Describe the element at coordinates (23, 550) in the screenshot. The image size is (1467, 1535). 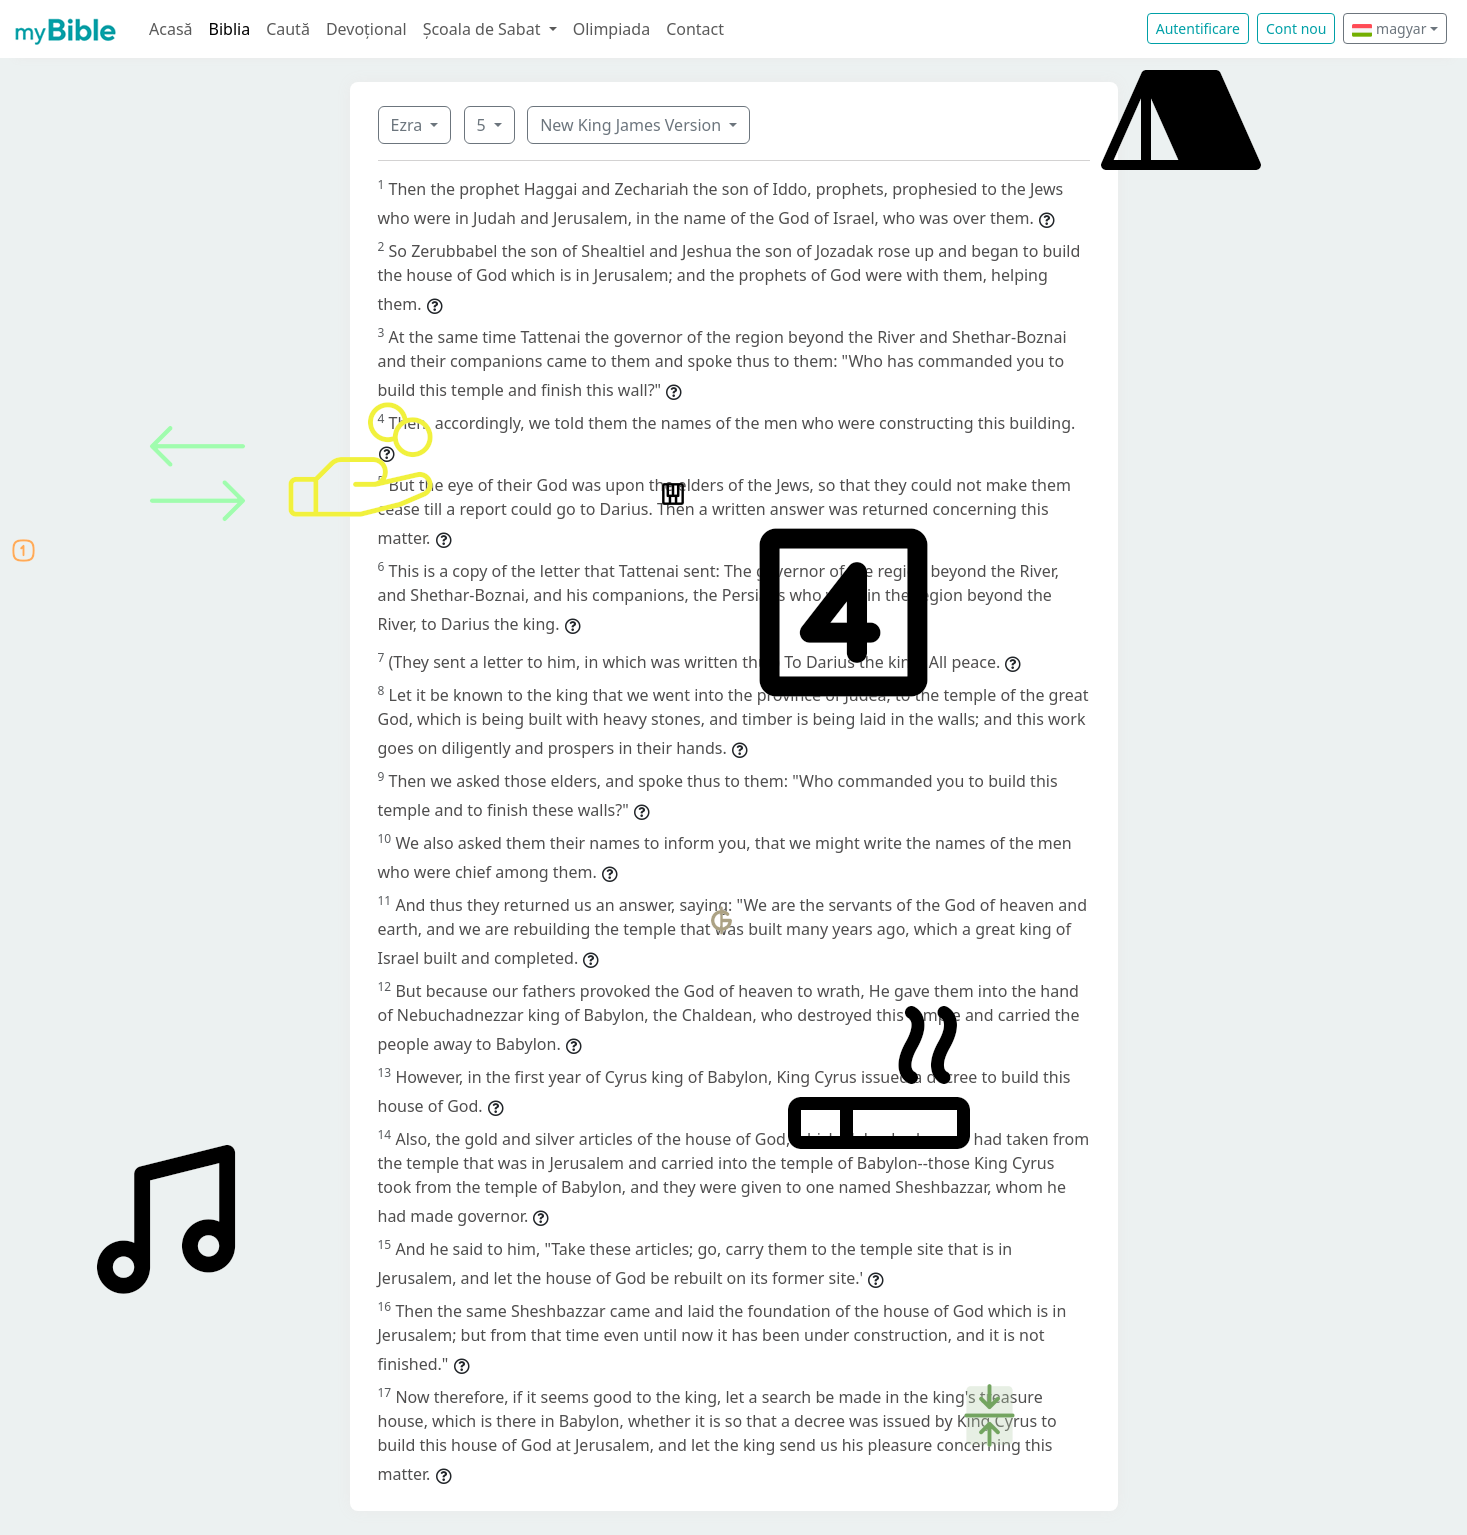
I see `indicates the first item or step in a sequence` at that location.